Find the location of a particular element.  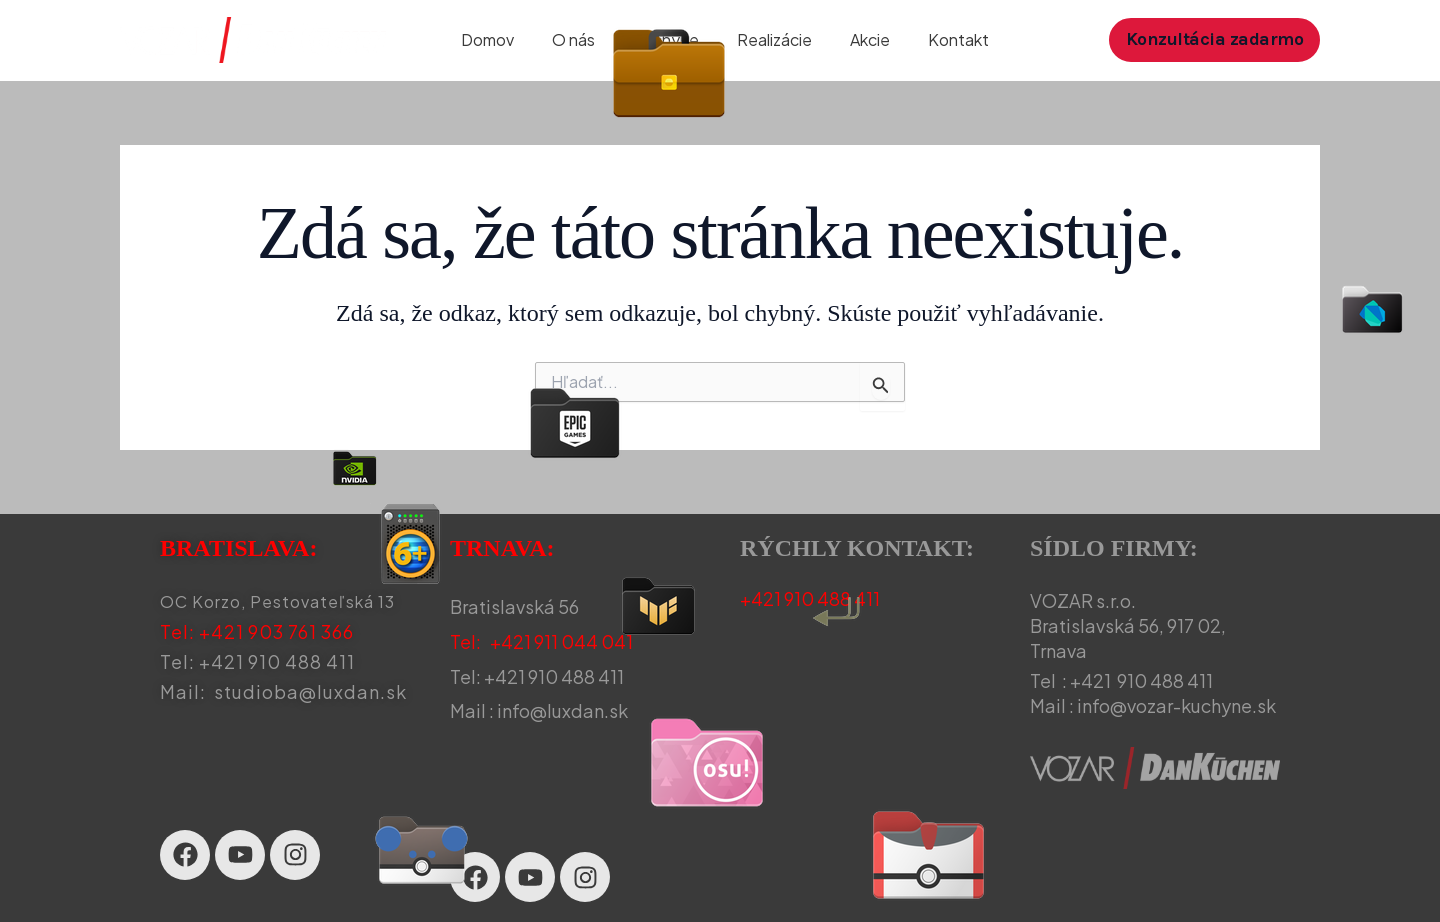

open your osu! game files folder is located at coordinates (706, 765).